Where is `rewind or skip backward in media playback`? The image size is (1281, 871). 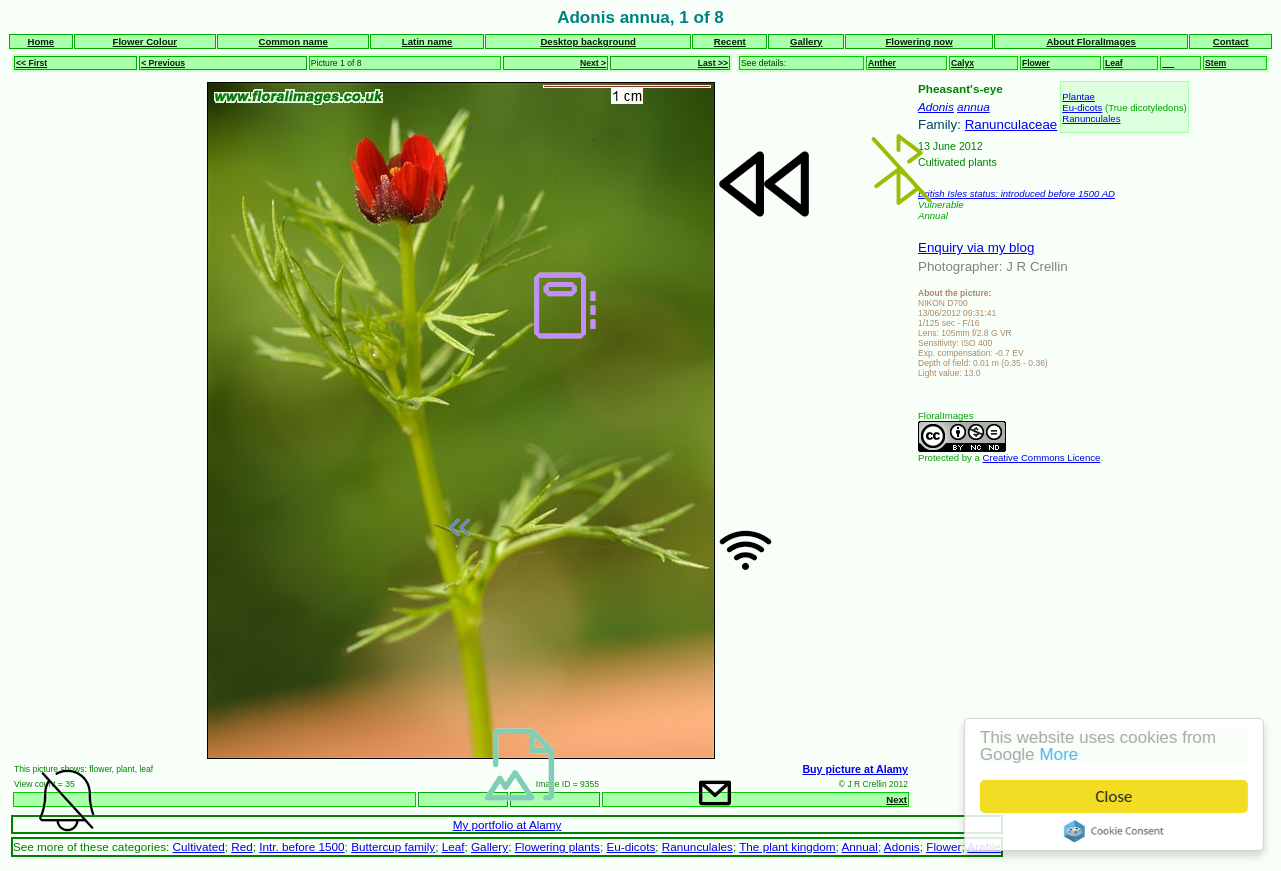
rewind or skip backward in media playback is located at coordinates (764, 184).